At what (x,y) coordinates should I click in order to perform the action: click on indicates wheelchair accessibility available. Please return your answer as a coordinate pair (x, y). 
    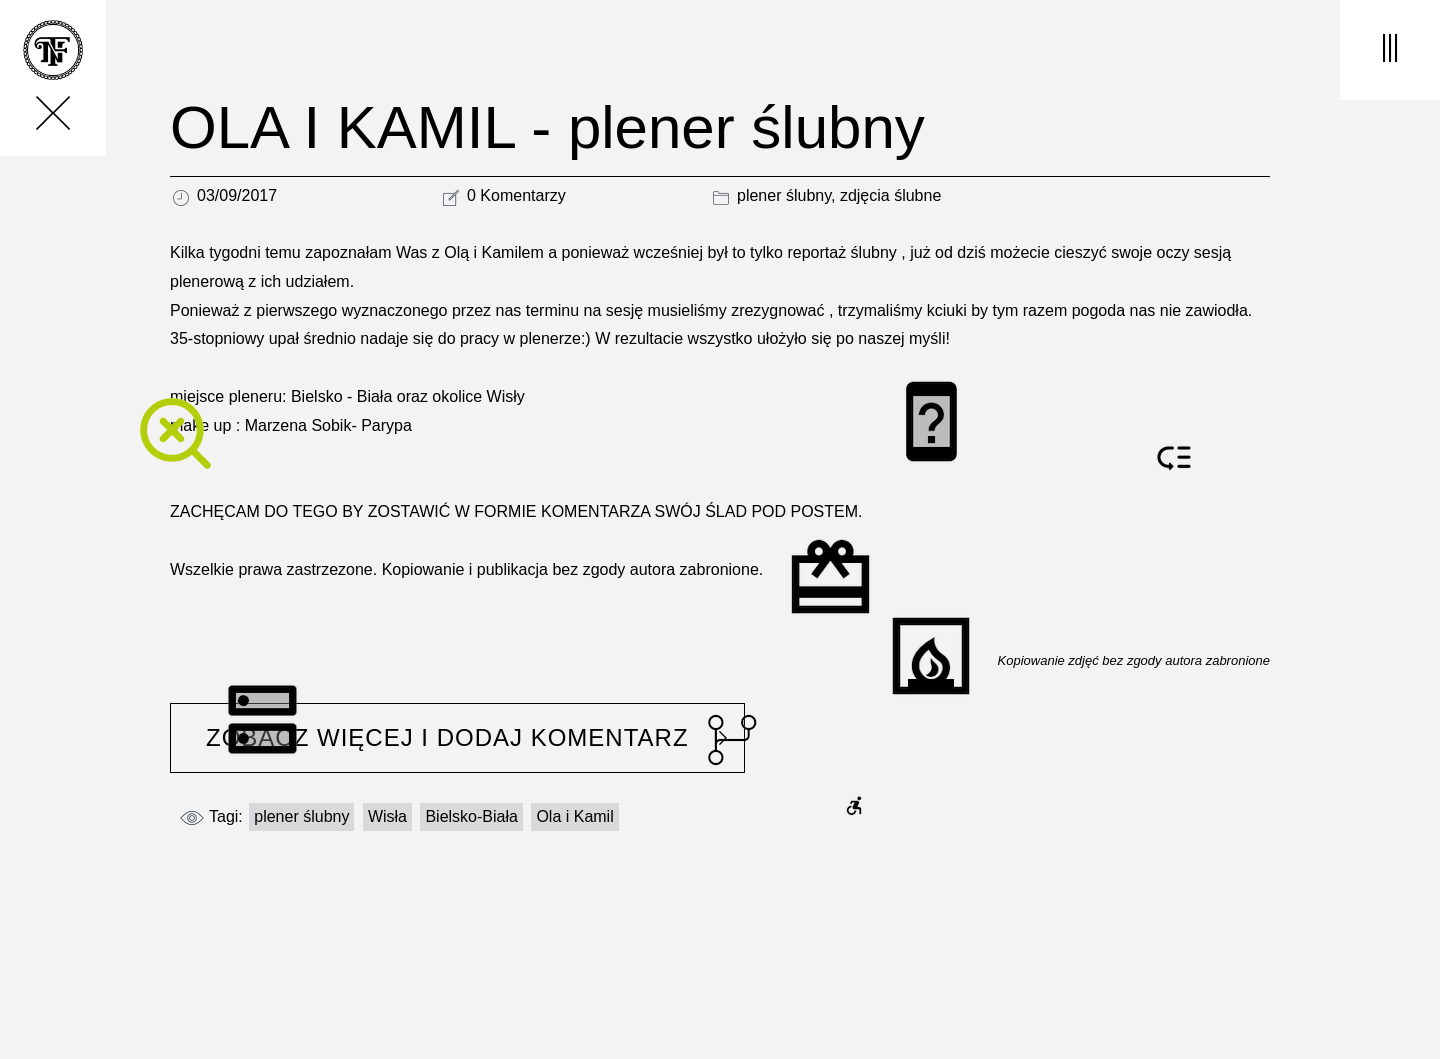
    Looking at the image, I should click on (853, 805).